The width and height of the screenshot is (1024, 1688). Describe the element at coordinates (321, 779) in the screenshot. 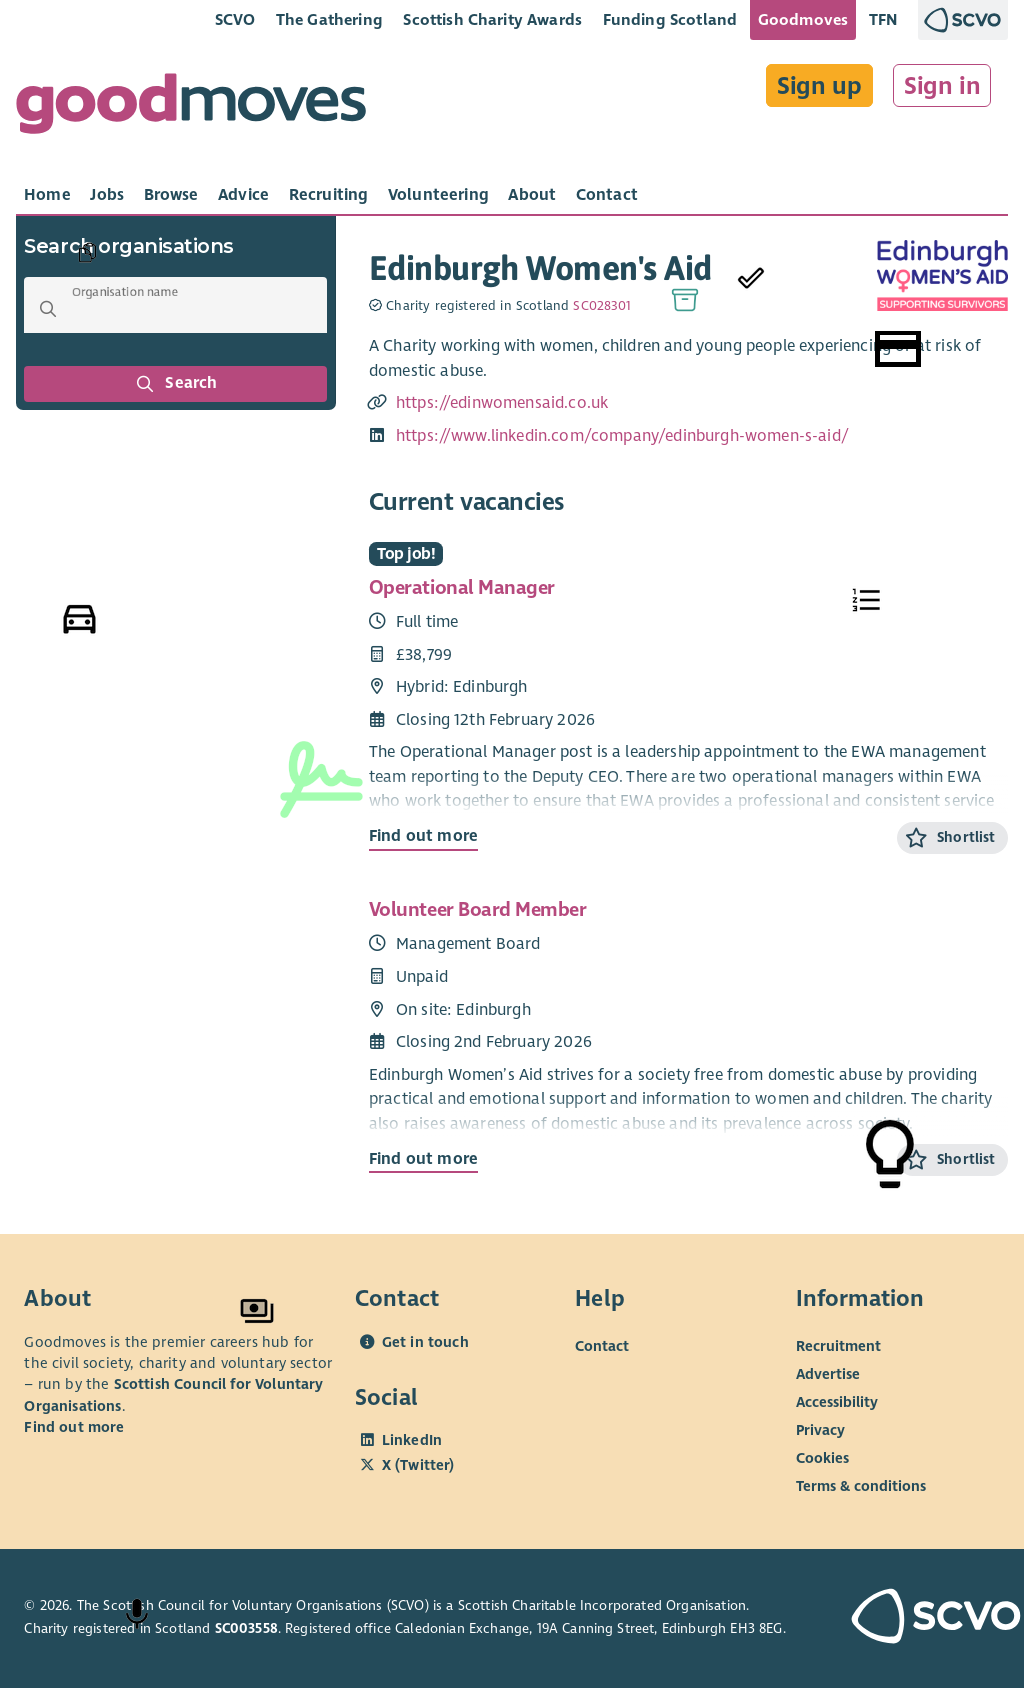

I see `add your signature to a document` at that location.